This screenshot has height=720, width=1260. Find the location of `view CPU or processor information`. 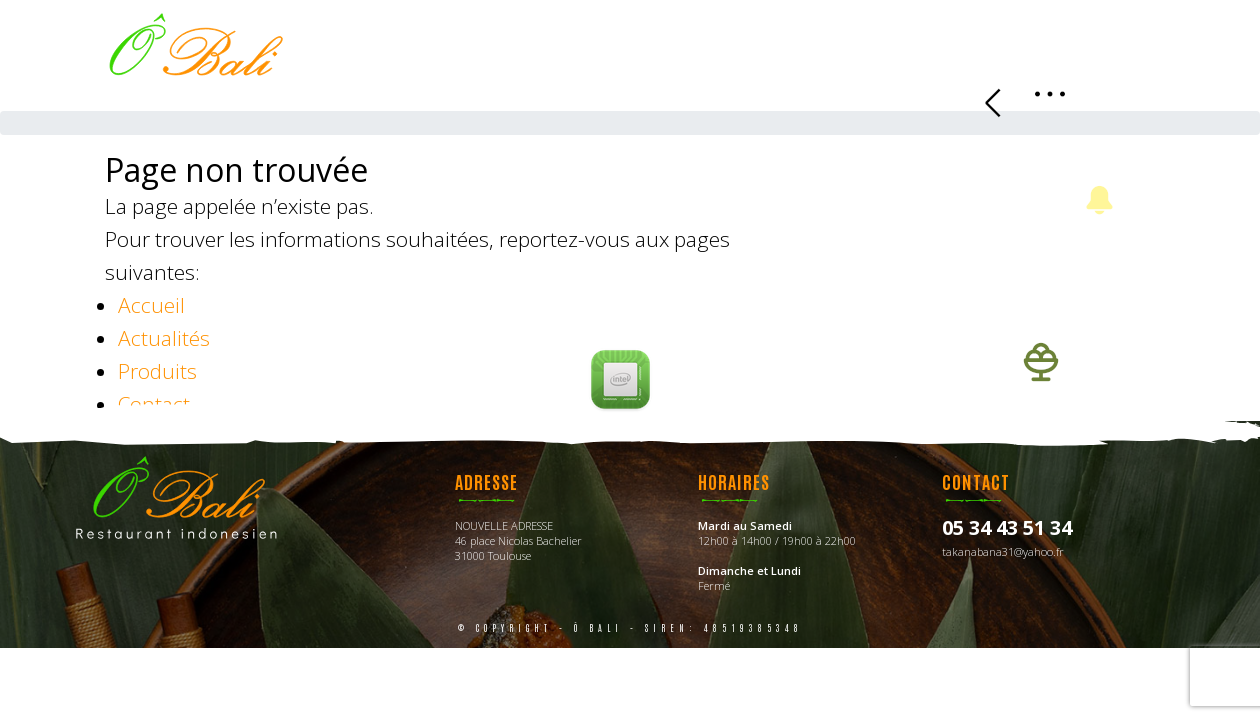

view CPU or processor information is located at coordinates (620, 379).